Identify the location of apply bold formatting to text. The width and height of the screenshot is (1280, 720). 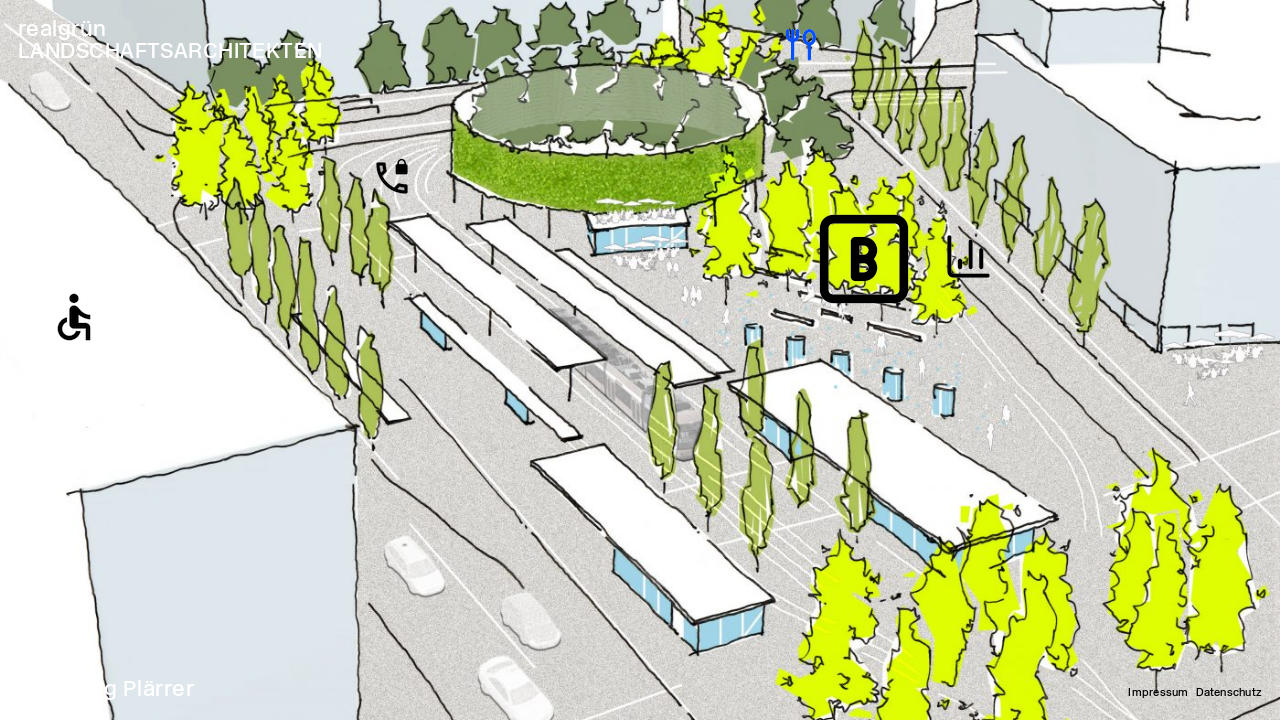
(864, 259).